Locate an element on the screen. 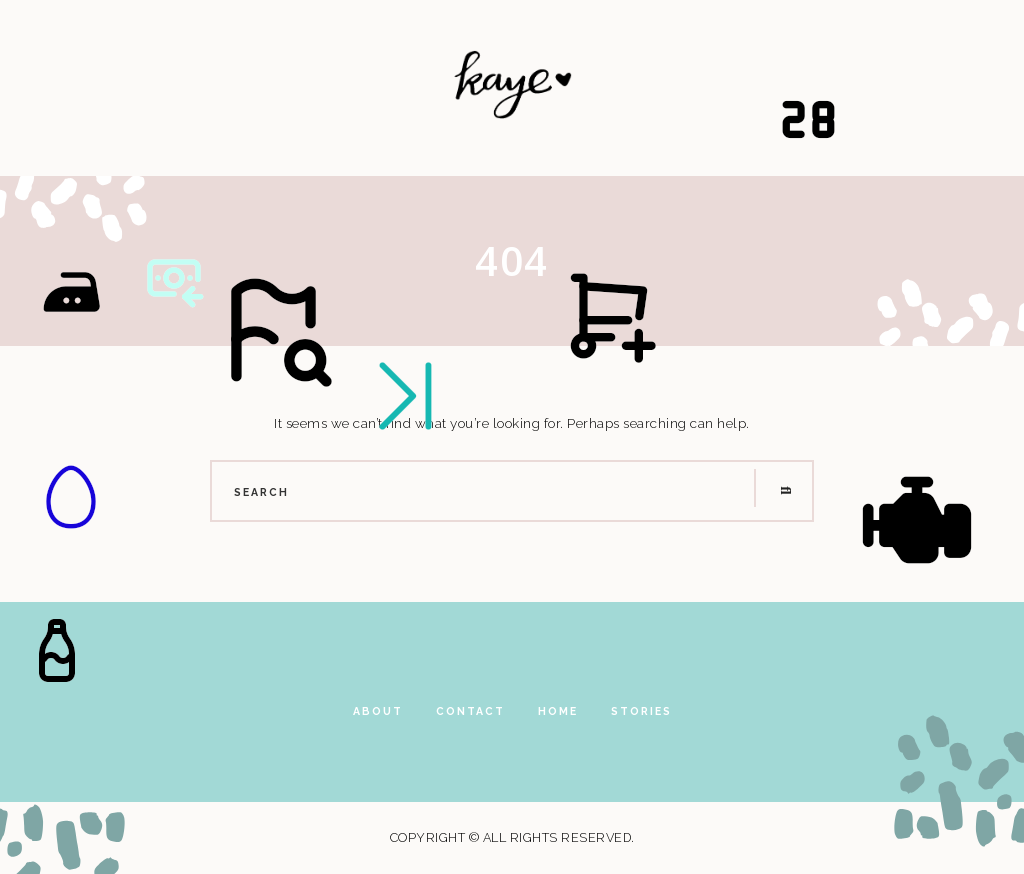  request a refund or money back is located at coordinates (174, 278).